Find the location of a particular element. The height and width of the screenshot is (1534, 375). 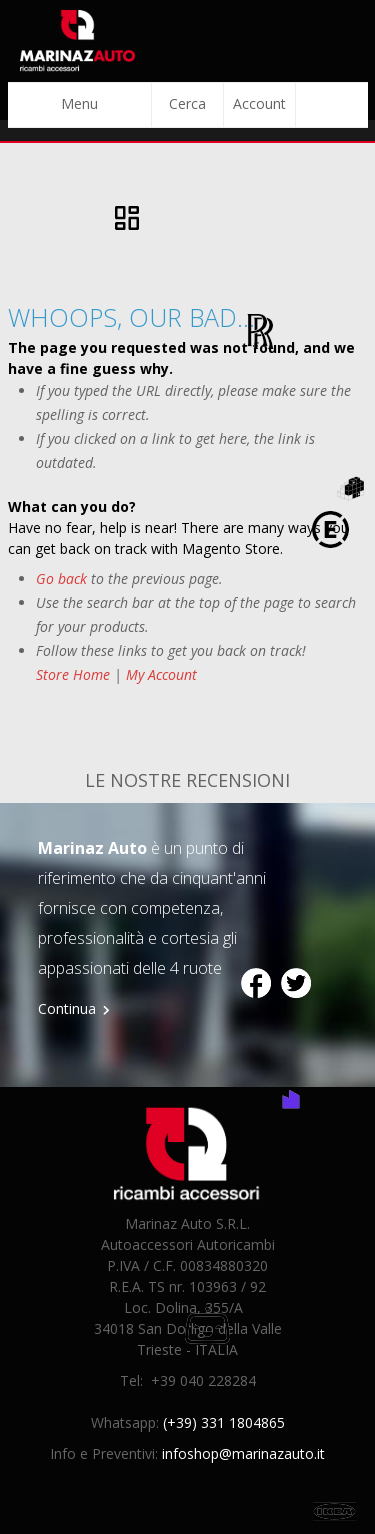

view building or property details is located at coordinates (291, 1100).